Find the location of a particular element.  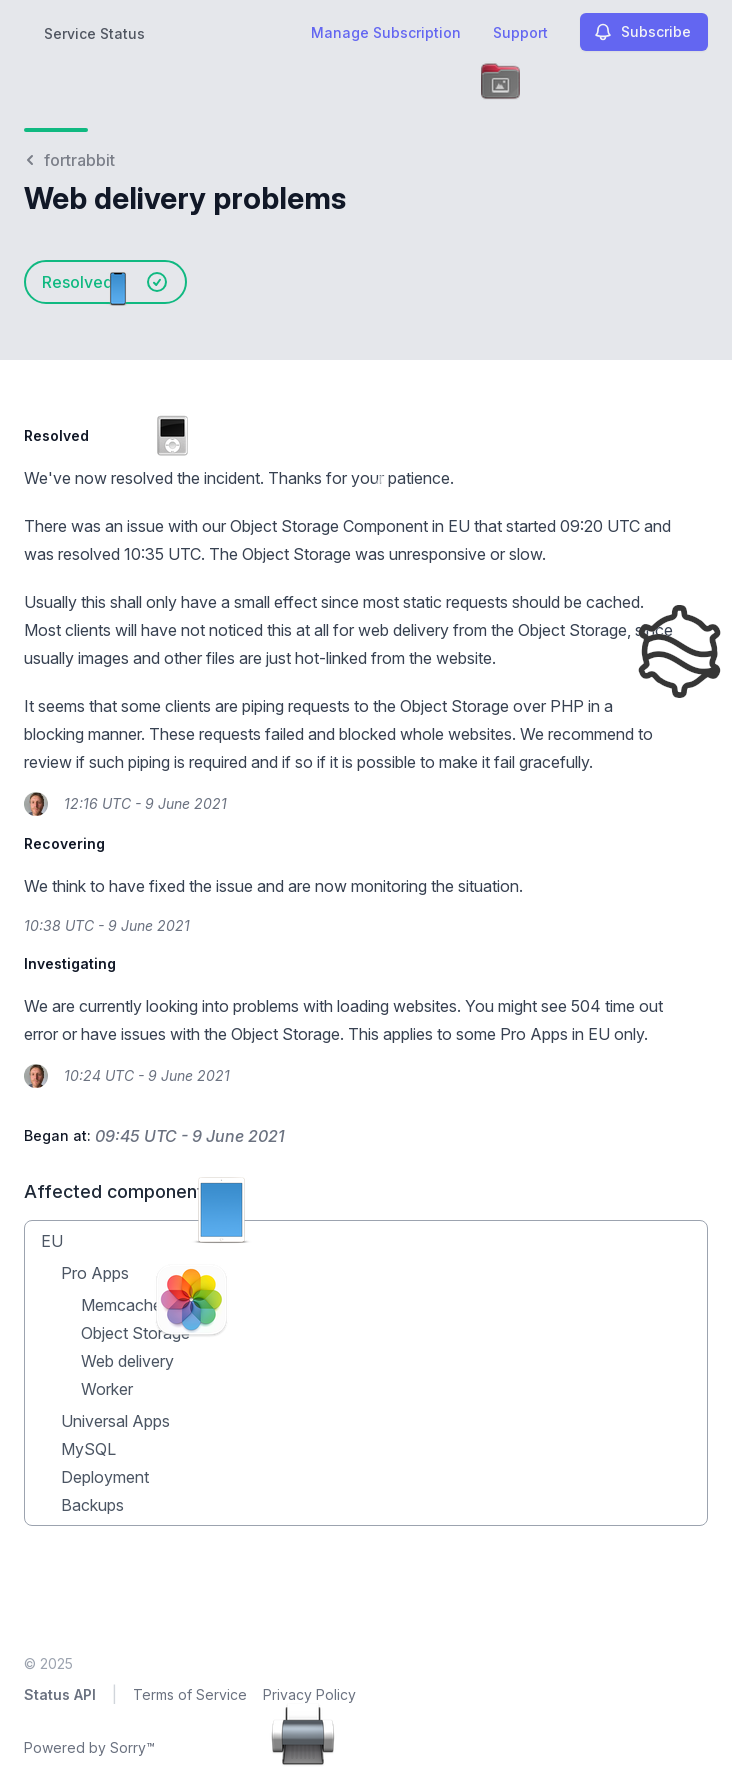

launch minesweeper game is located at coordinates (679, 651).